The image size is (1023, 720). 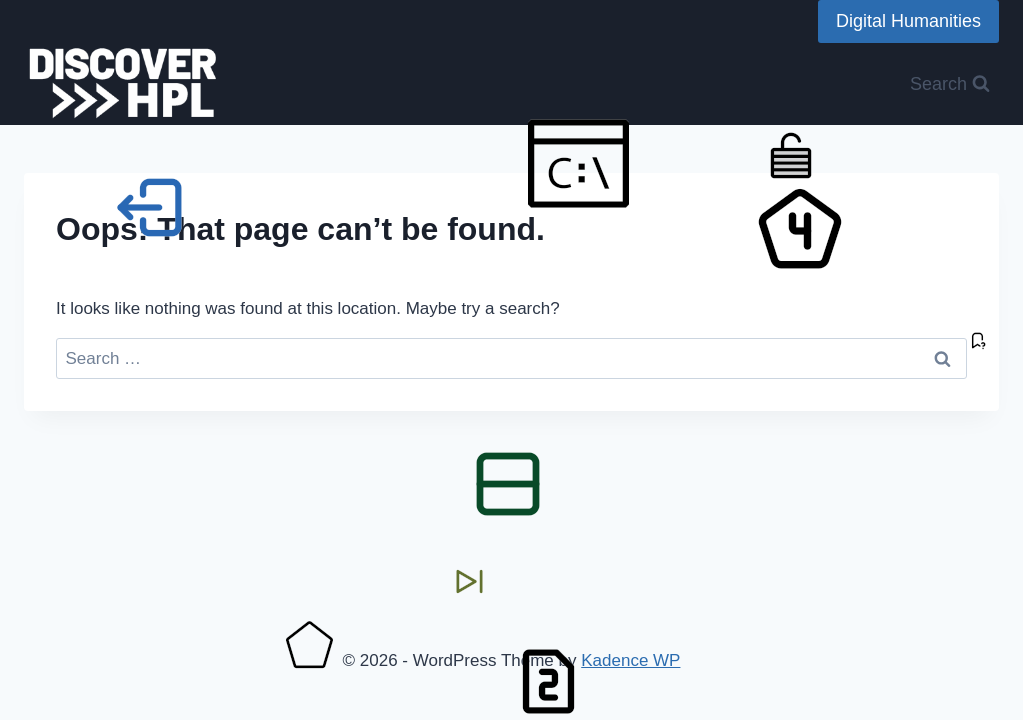 What do you see at coordinates (578, 163) in the screenshot?
I see `open command prompt terminal` at bounding box center [578, 163].